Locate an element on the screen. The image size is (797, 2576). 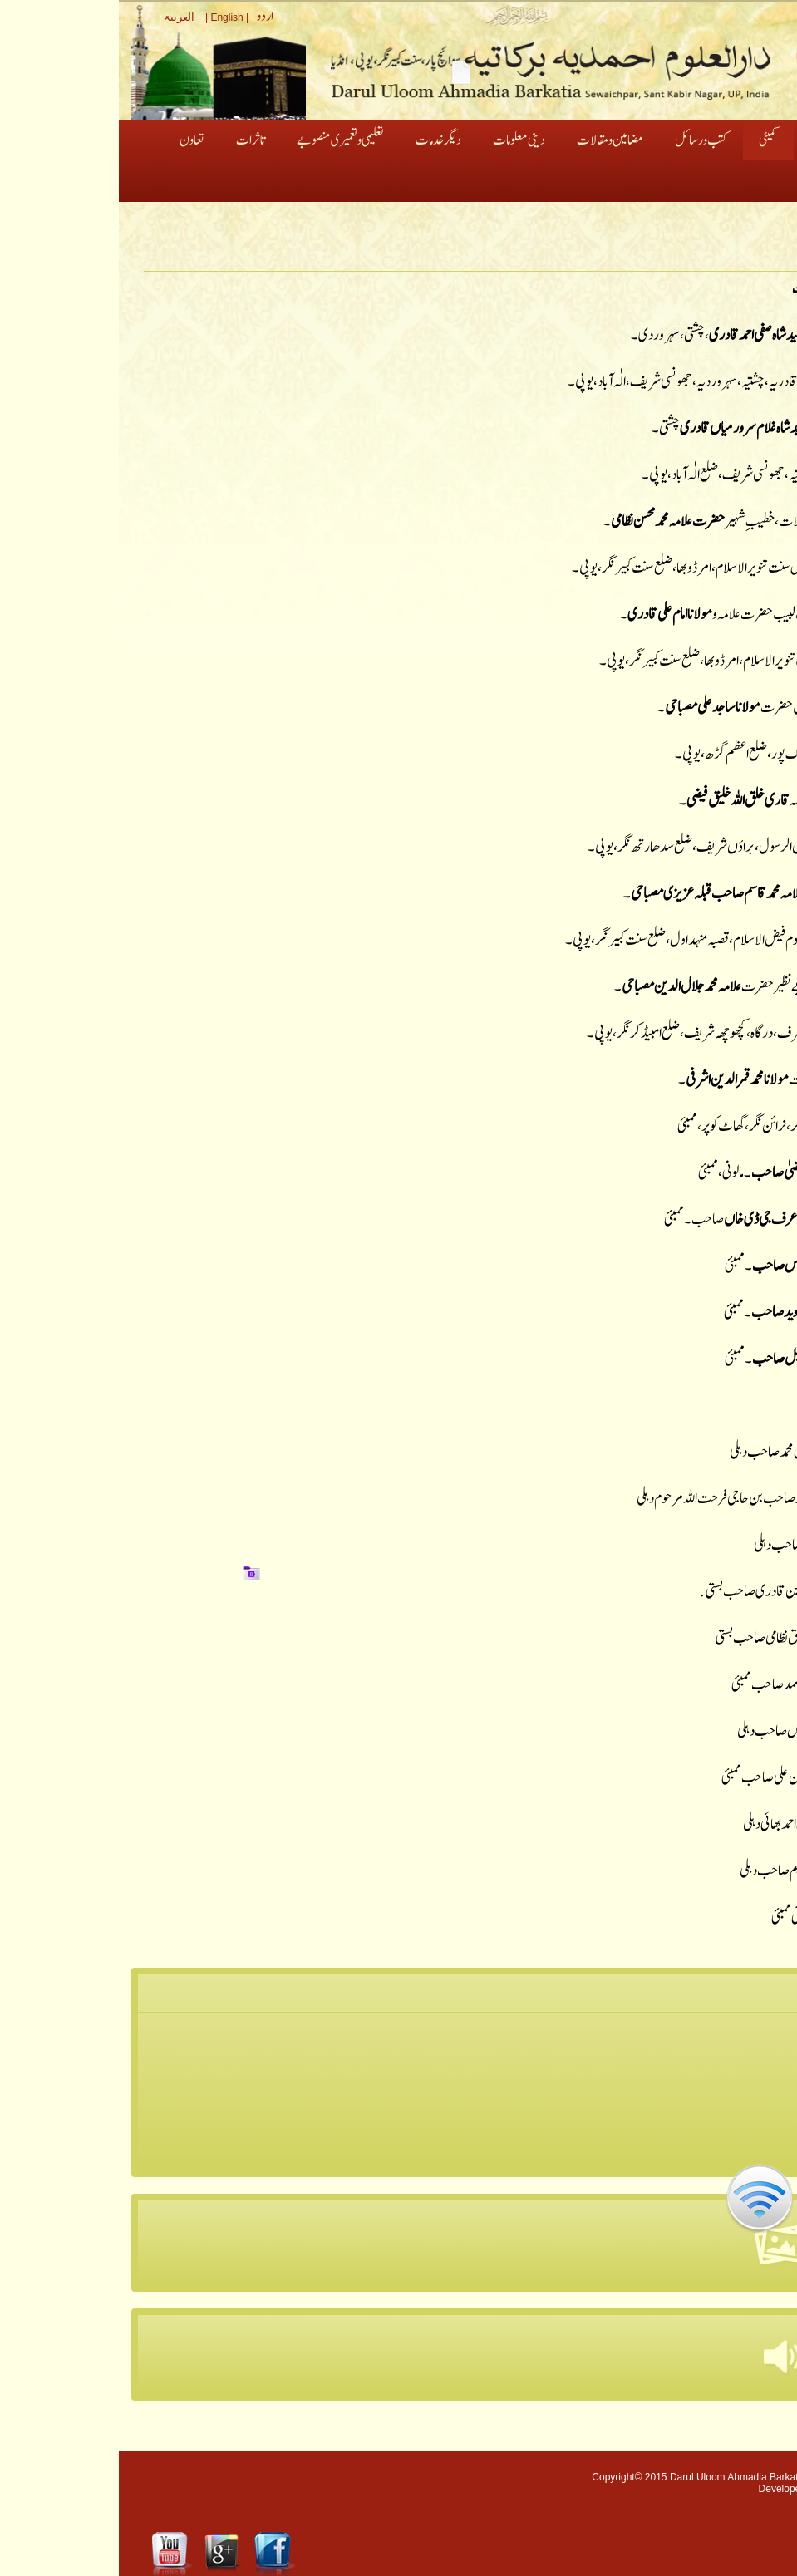
open airport utility to manage wireless network settings is located at coordinates (760, 2197).